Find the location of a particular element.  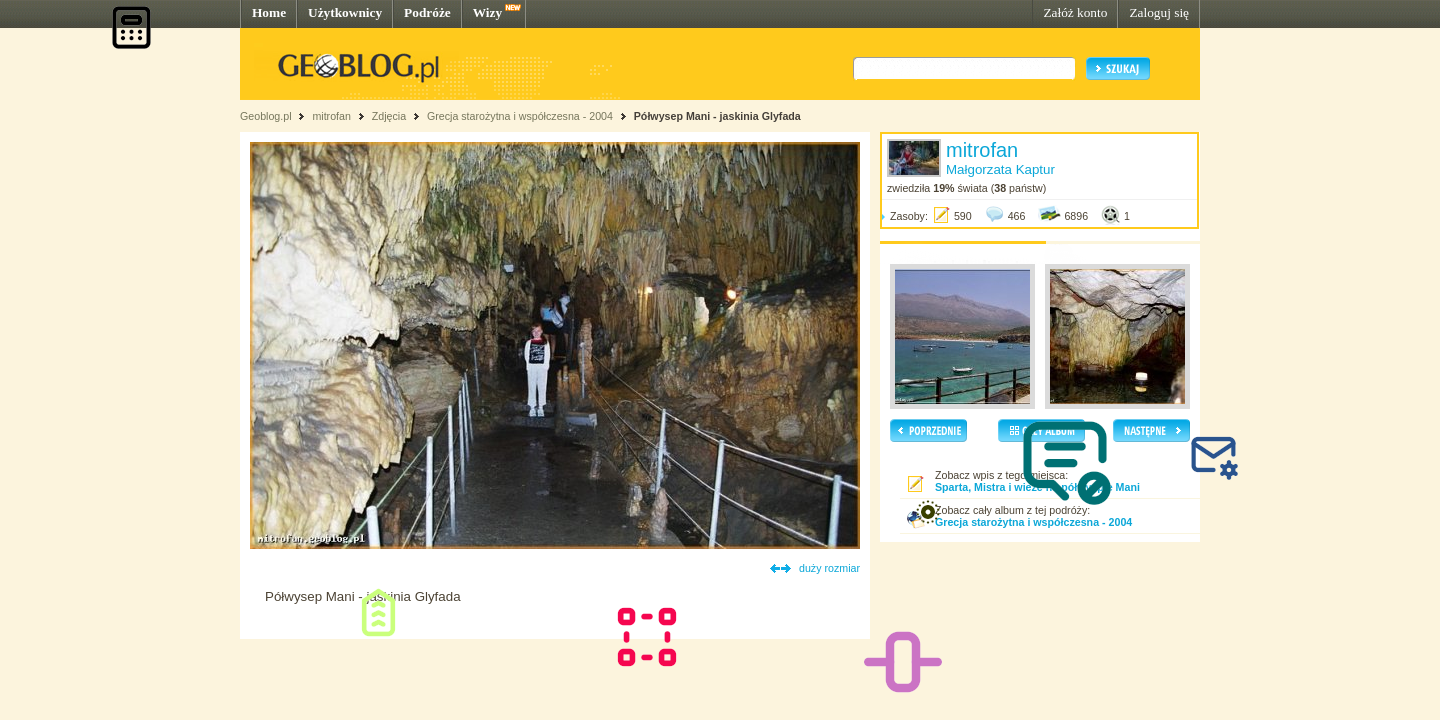

adjust transformation anchor point is located at coordinates (647, 637).